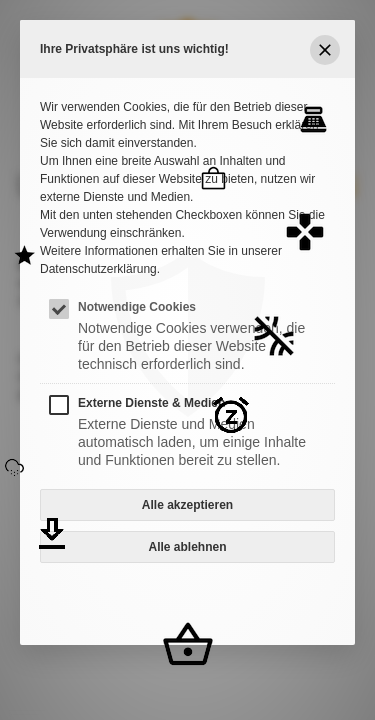 This screenshot has height=720, width=375. I want to click on add item to favorites, so click(24, 255).